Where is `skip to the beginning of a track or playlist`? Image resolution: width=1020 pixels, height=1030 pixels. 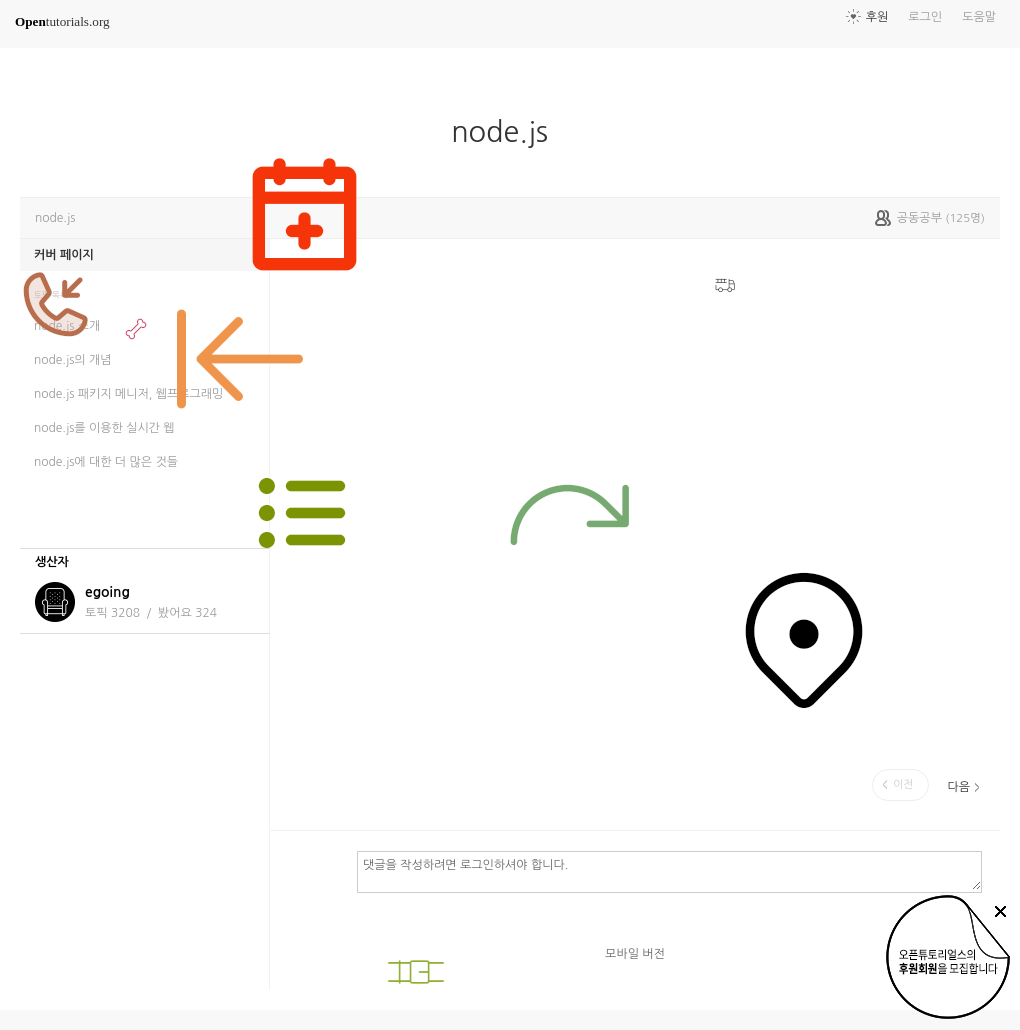
skip to the beginning of a track or playlist is located at coordinates (237, 359).